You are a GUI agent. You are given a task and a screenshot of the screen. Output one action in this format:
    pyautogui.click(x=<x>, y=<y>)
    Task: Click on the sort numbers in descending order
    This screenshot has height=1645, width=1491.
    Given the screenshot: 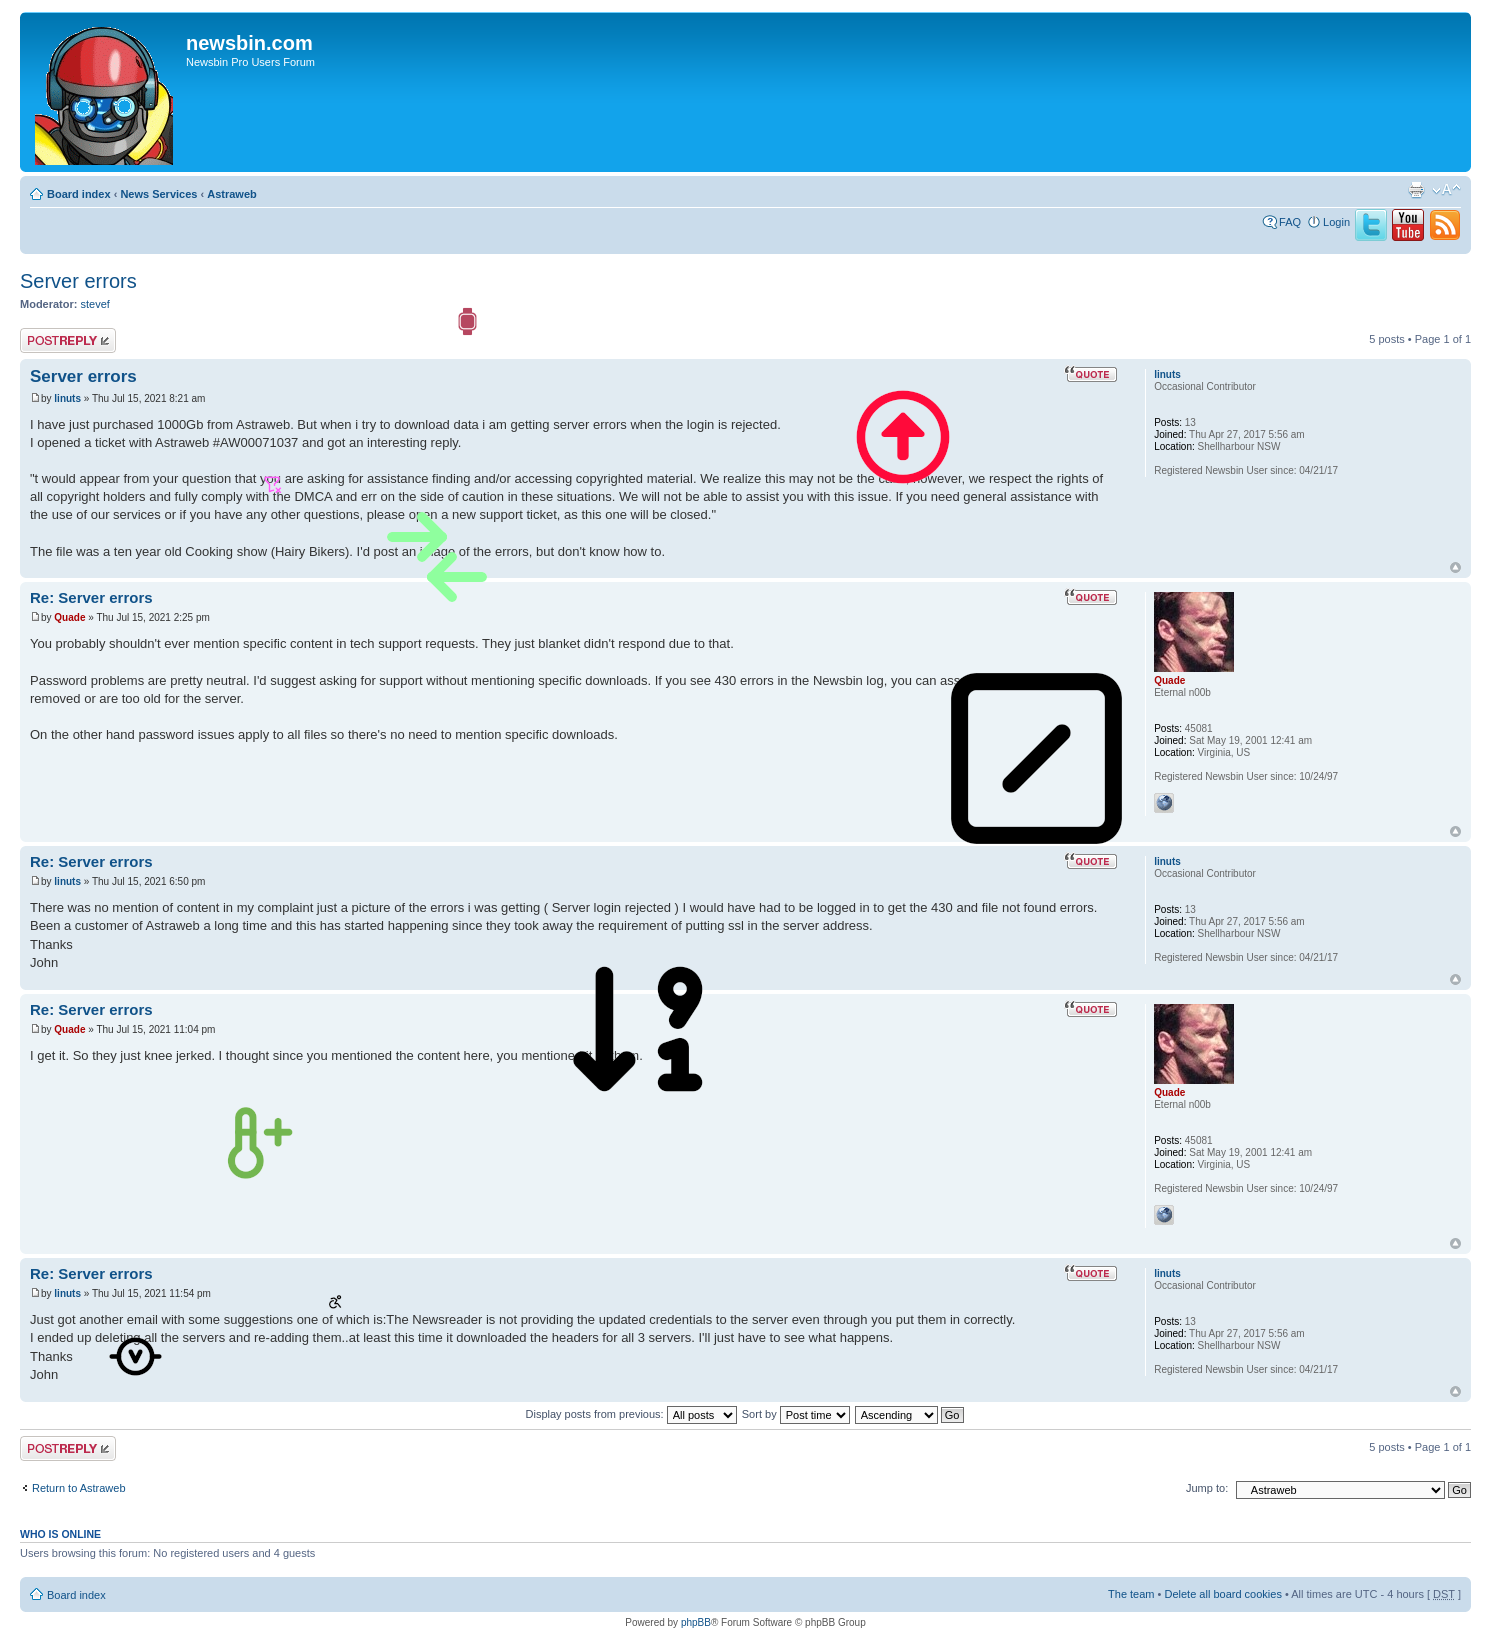 What is the action you would take?
    pyautogui.click(x=640, y=1029)
    